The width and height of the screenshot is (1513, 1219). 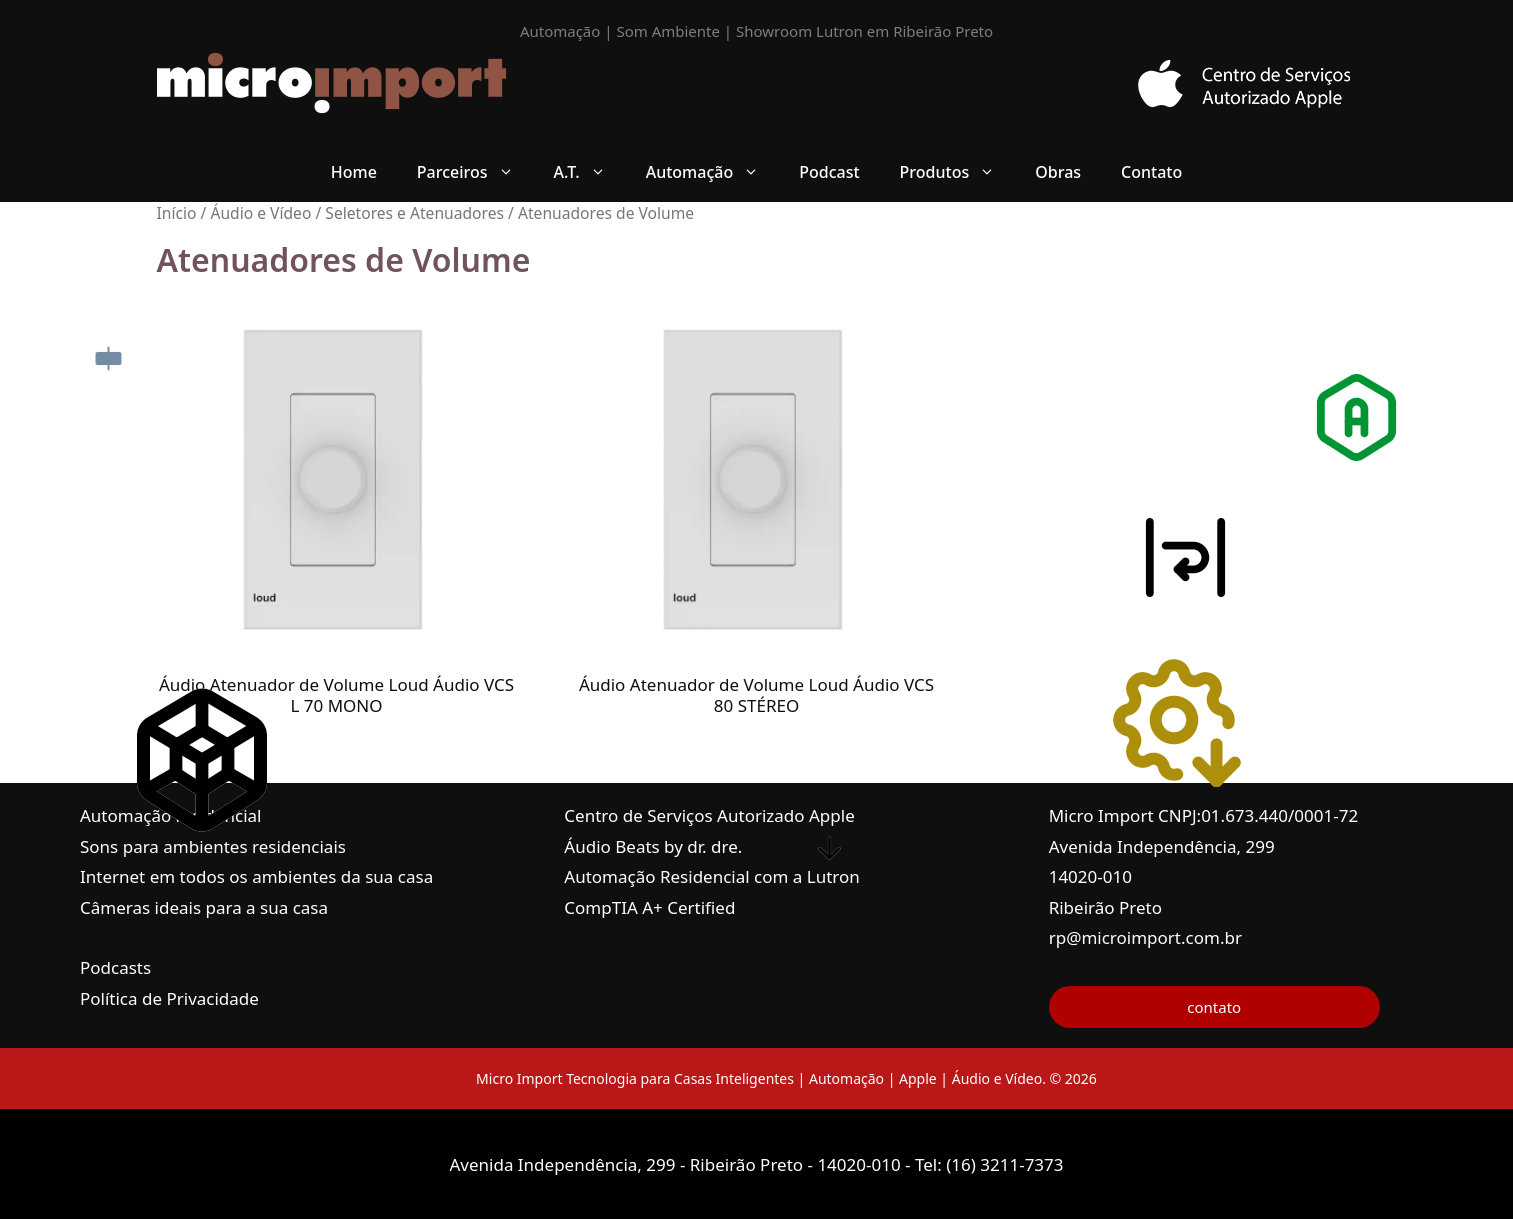 I want to click on select option A in a multi-choice interface, so click(x=1356, y=417).